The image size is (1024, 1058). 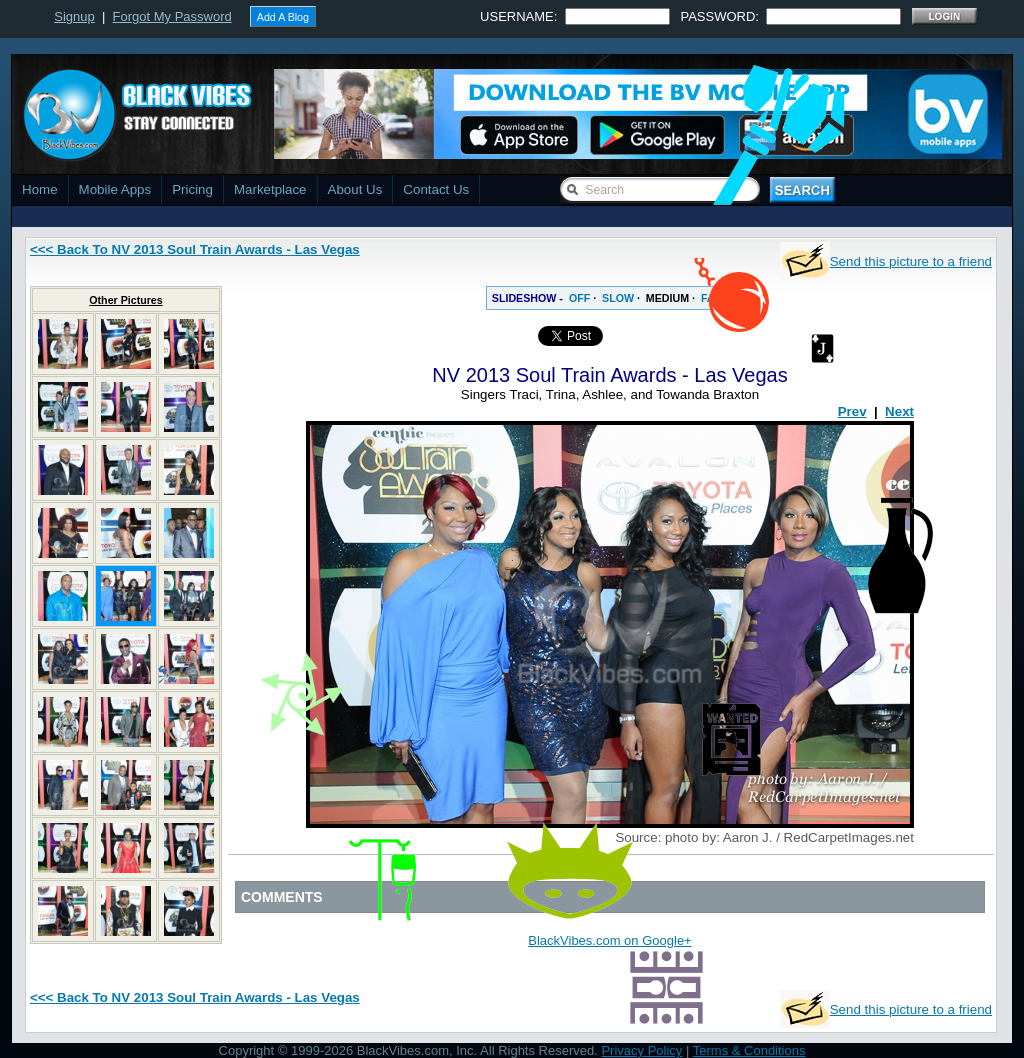 What do you see at coordinates (666, 987) in the screenshot?
I see `access game inventory or storage grid` at bounding box center [666, 987].